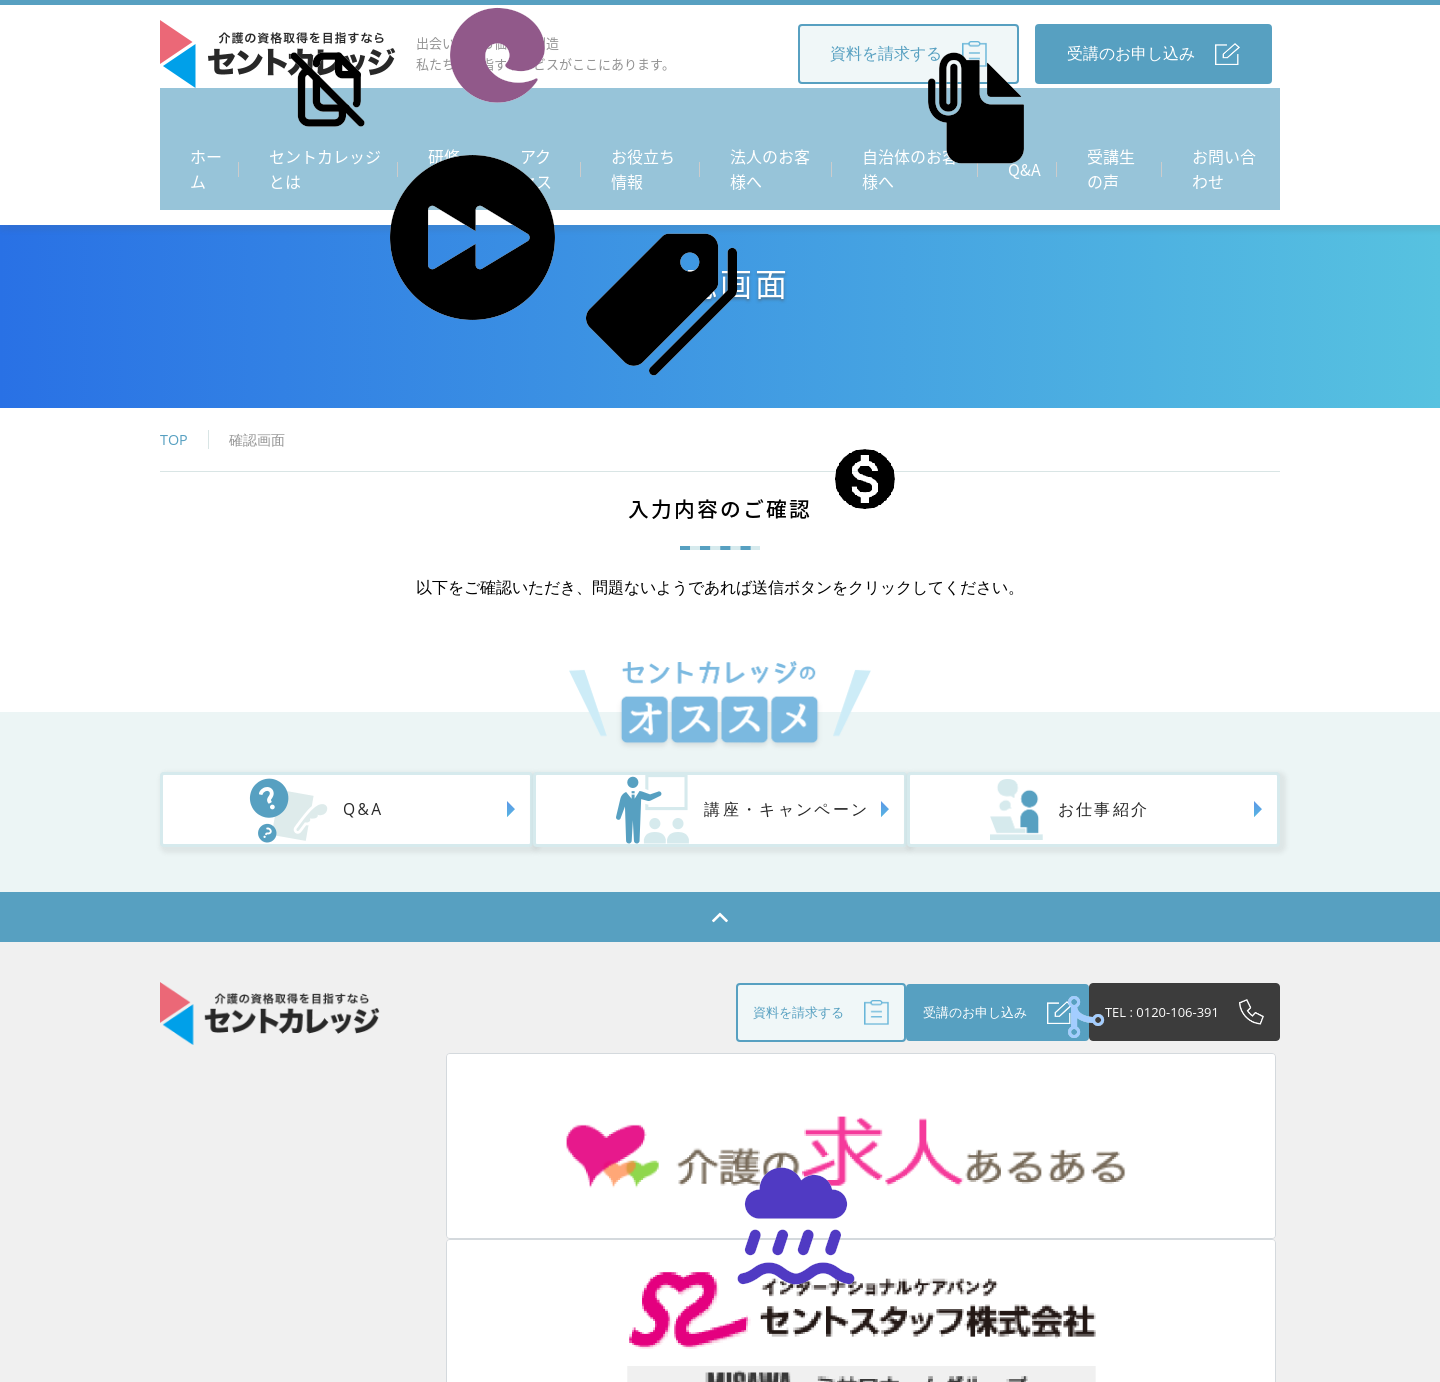 The image size is (1440, 1382). Describe the element at coordinates (1086, 1017) in the screenshot. I see `merge branches in a git repository` at that location.